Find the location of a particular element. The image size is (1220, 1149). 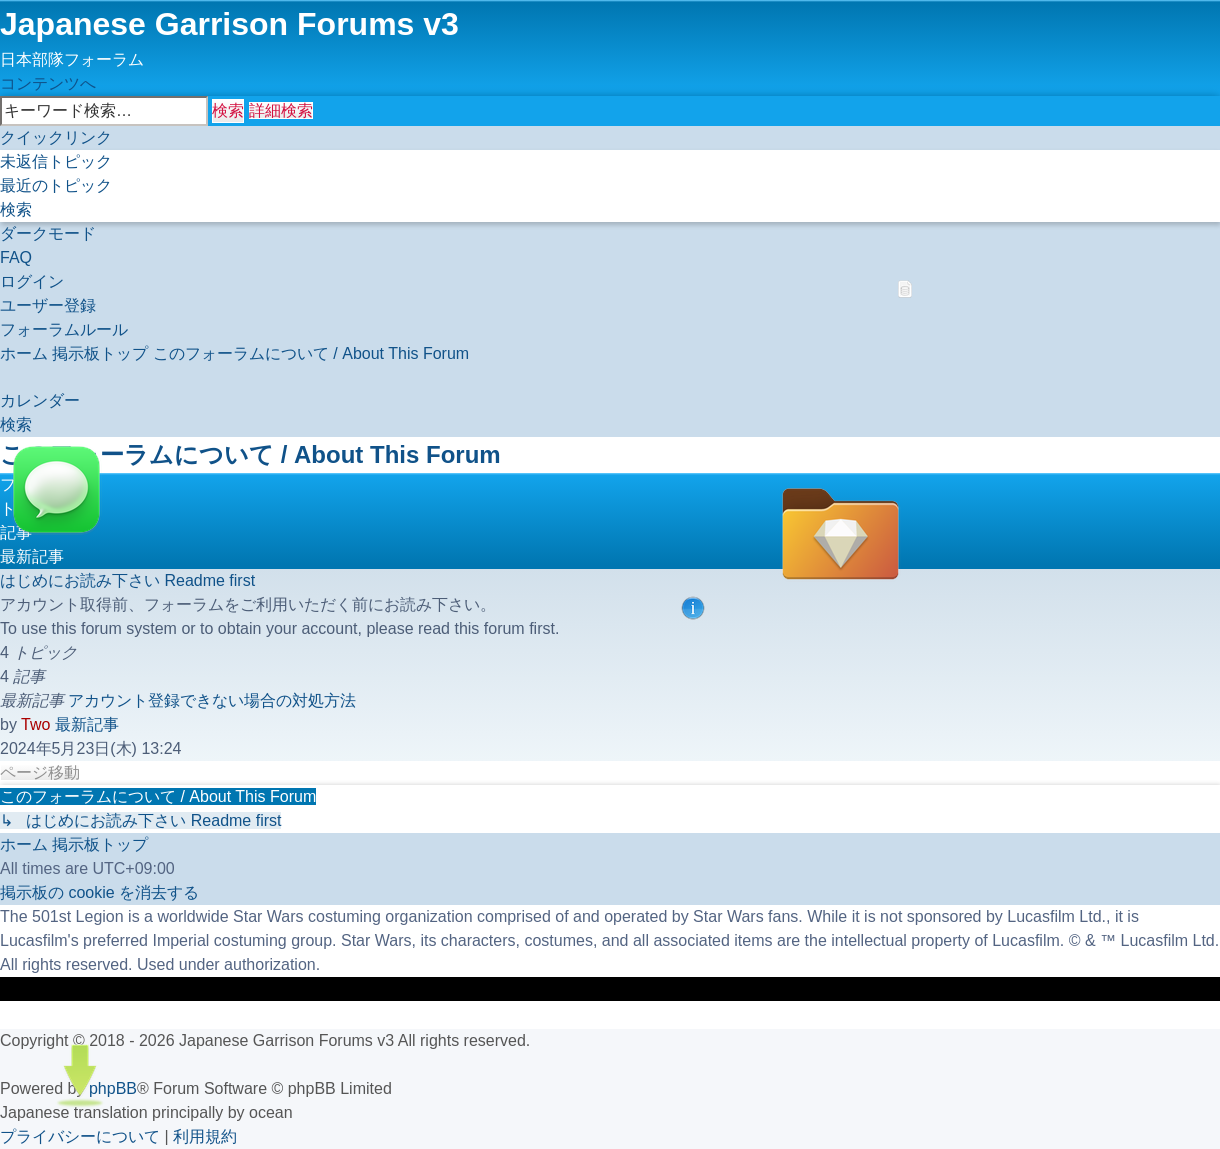

save file to disk is located at coordinates (80, 1072).